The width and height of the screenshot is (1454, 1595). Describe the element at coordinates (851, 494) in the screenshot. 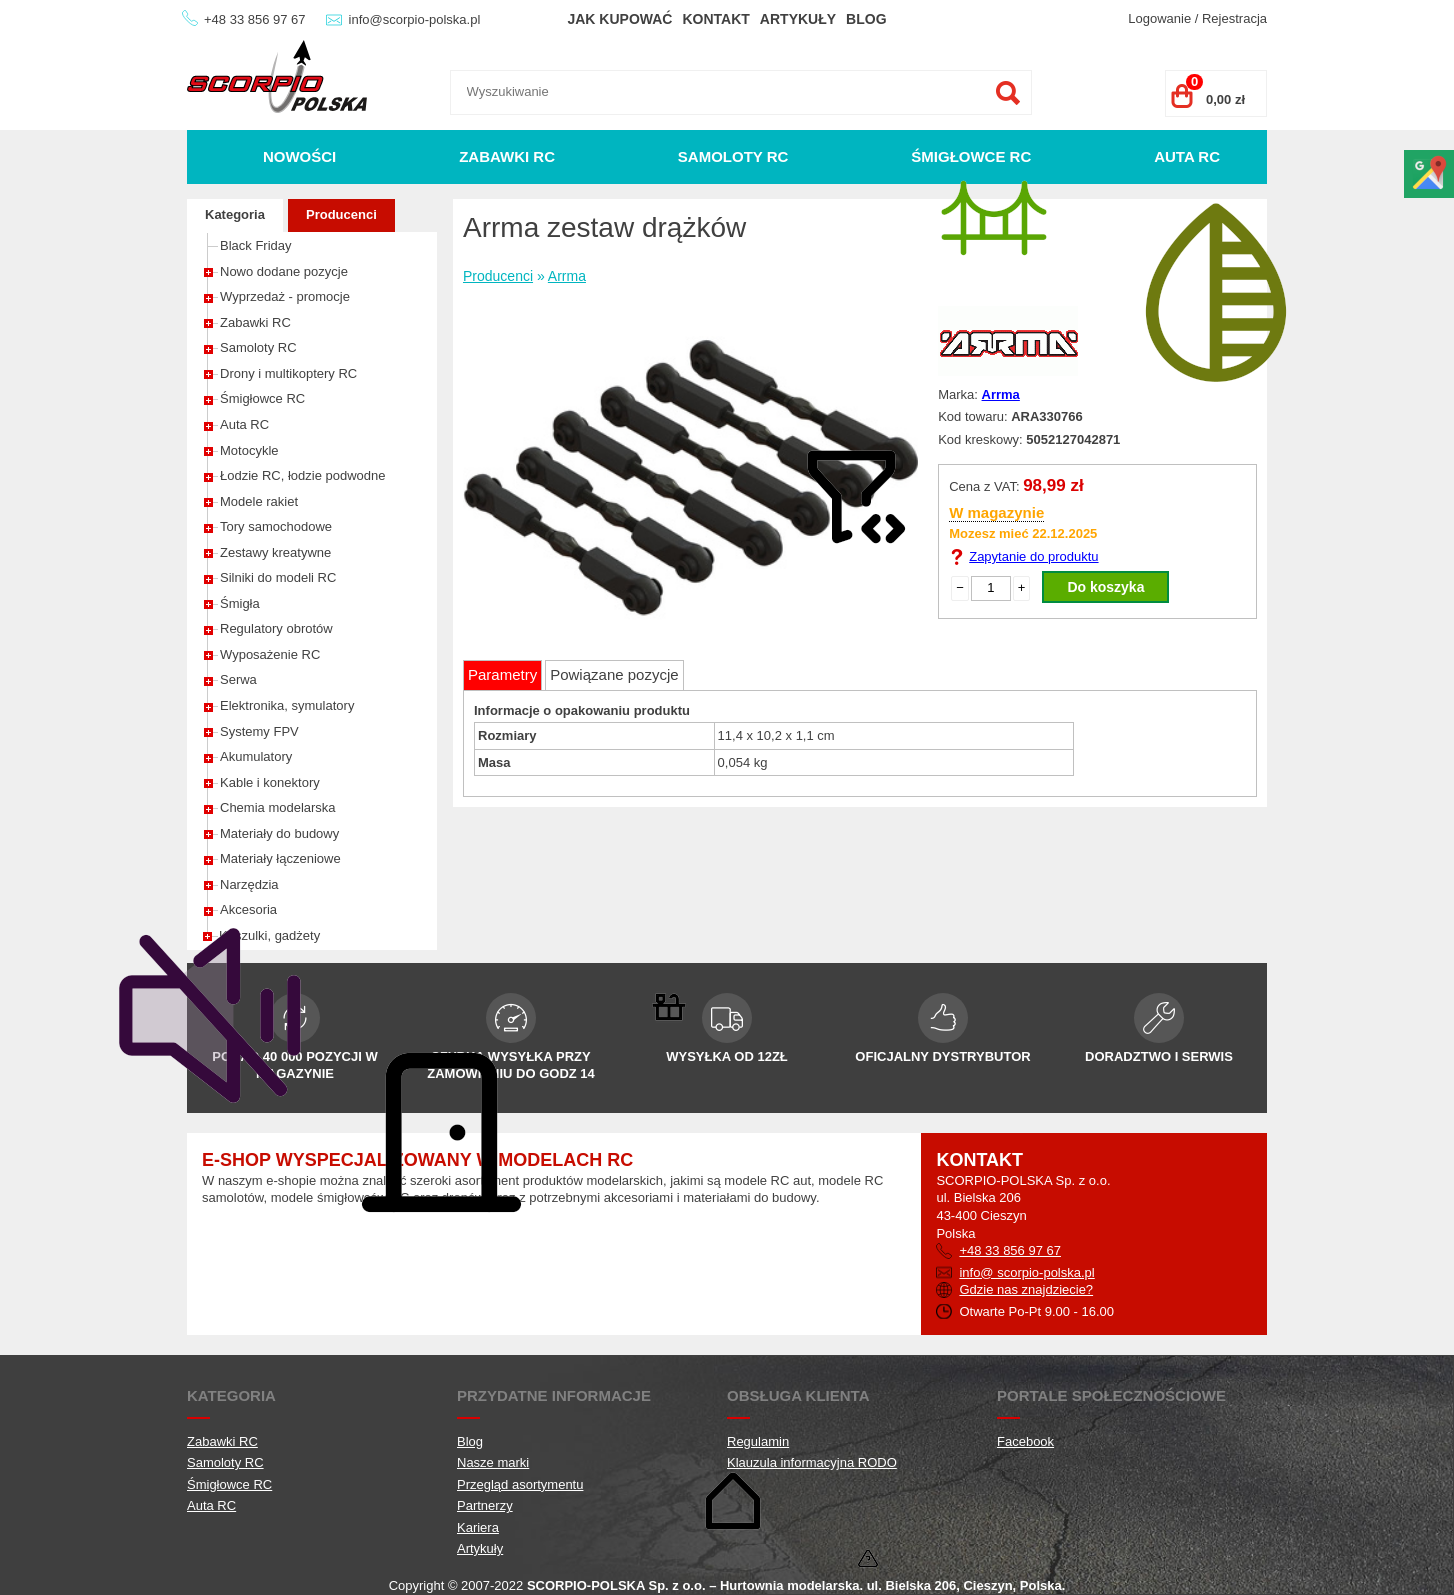

I see `filter results using code or custom query` at that location.